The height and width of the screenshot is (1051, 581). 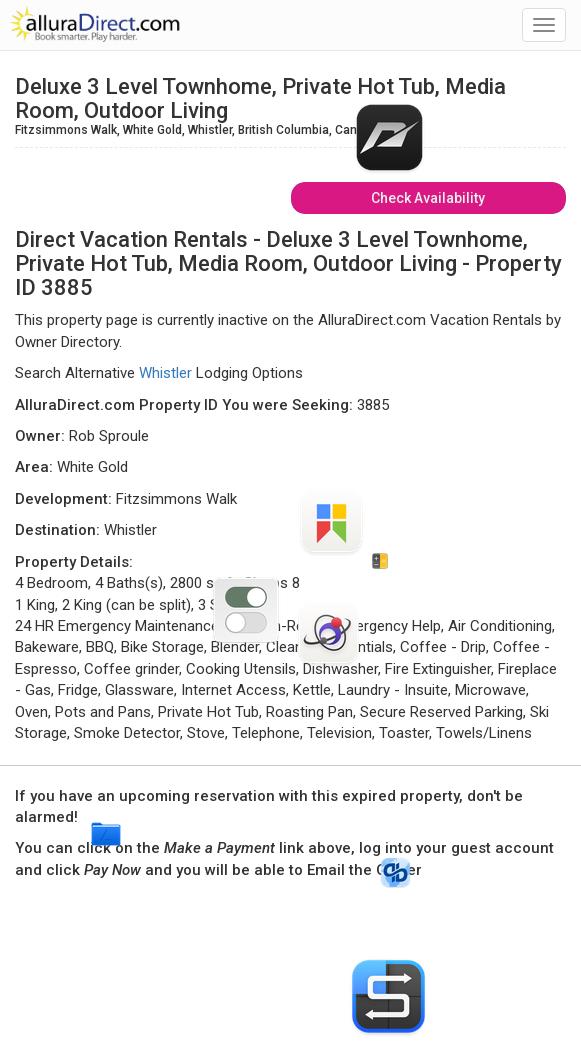 I want to click on launch need for speed shift racing game, so click(x=389, y=137).